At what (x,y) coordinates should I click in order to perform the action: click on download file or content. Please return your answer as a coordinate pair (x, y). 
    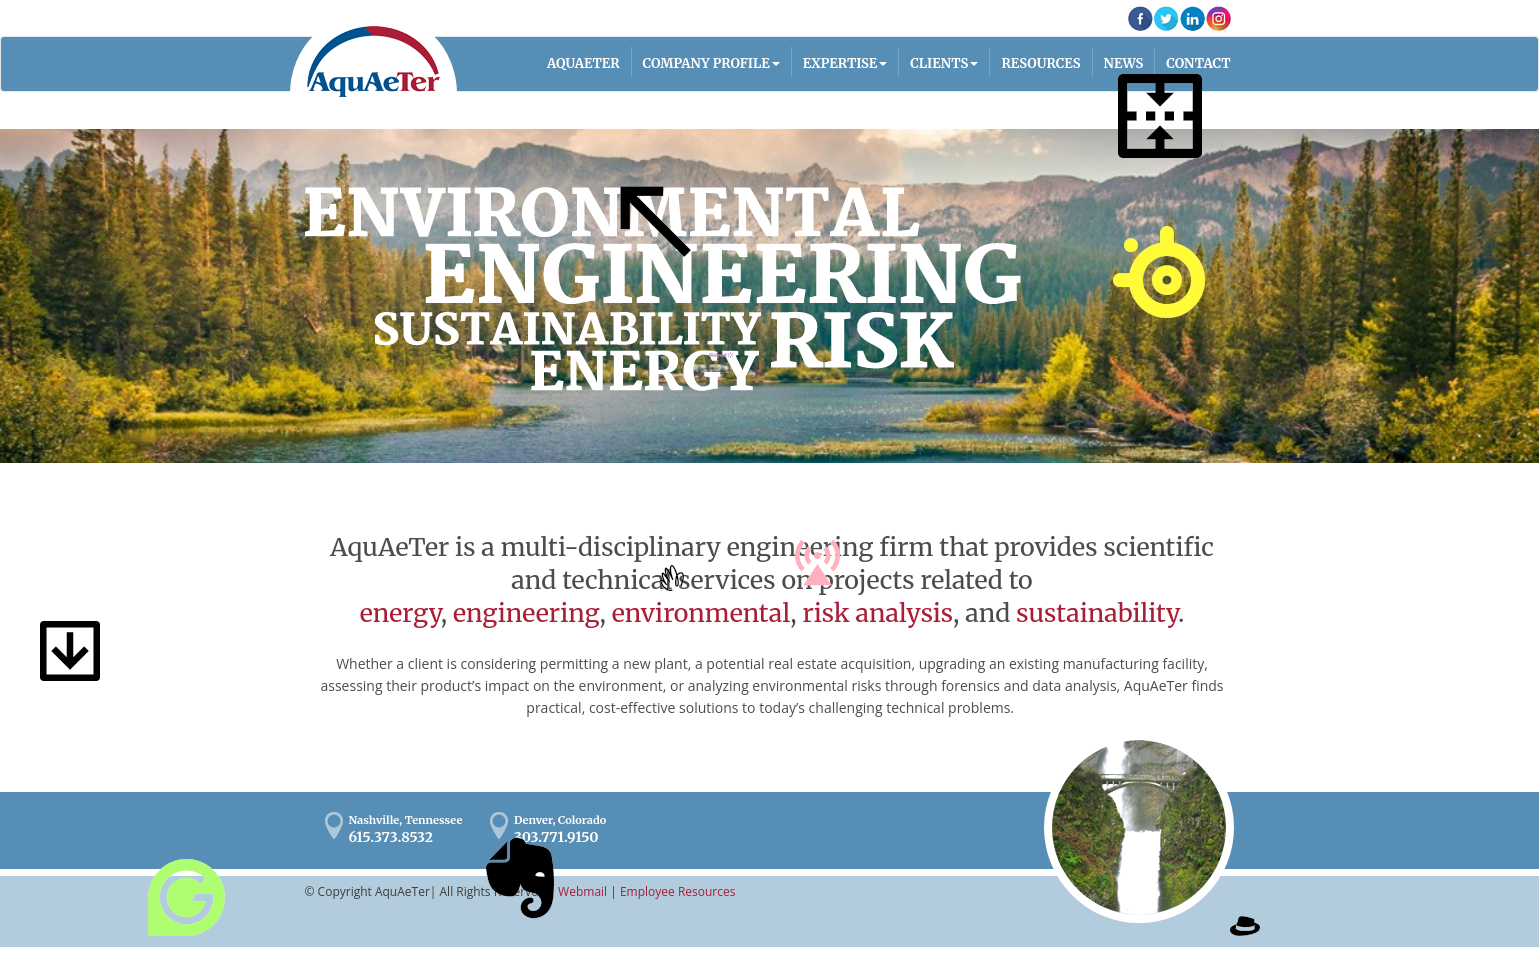
    Looking at the image, I should click on (70, 651).